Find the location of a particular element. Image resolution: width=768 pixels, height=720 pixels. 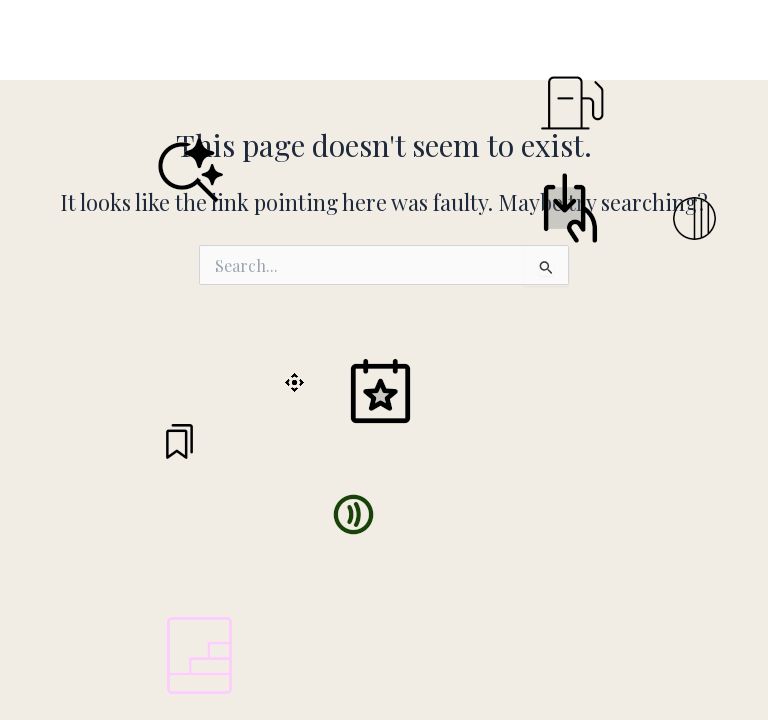

pan or move camera view in all directions is located at coordinates (294, 382).